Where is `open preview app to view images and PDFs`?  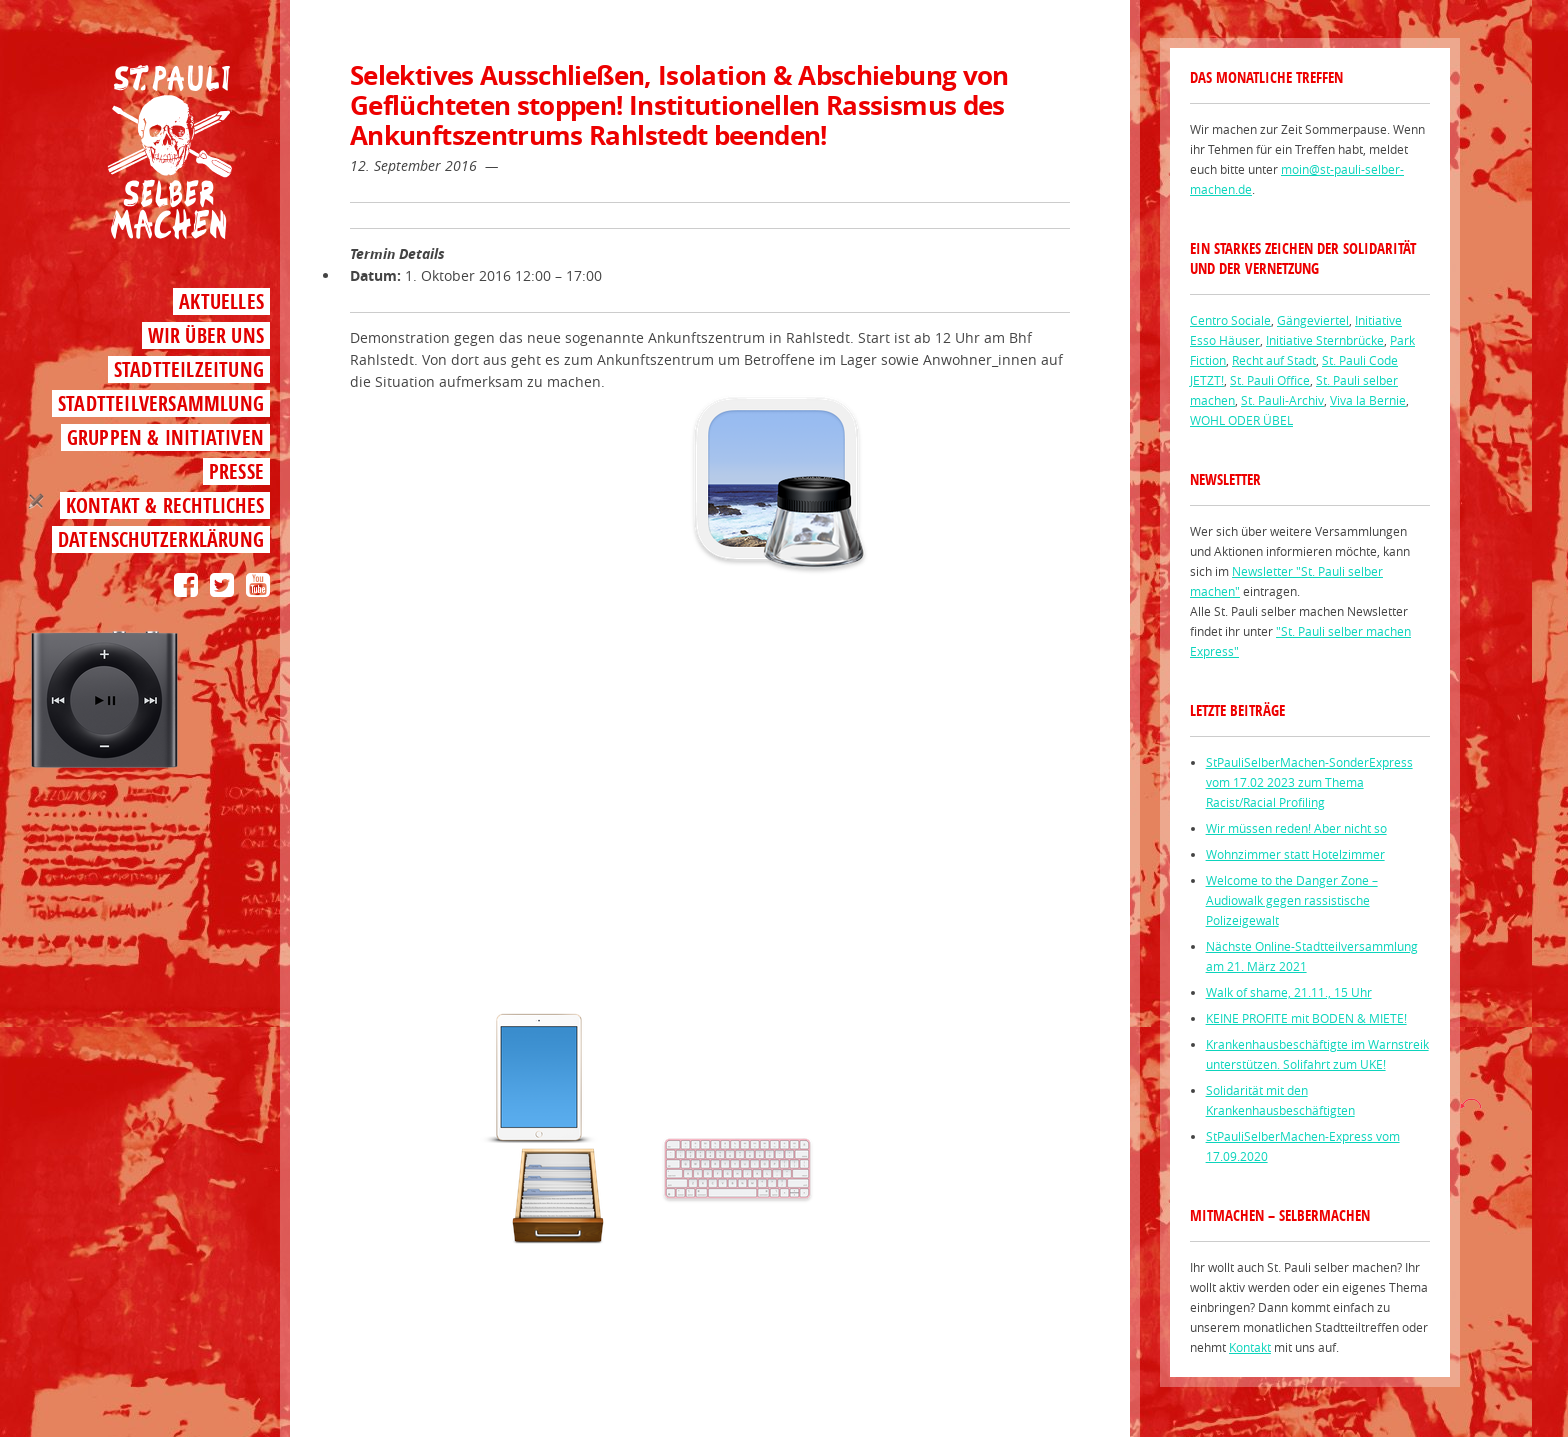 open preview app to view images and PDFs is located at coordinates (776, 478).